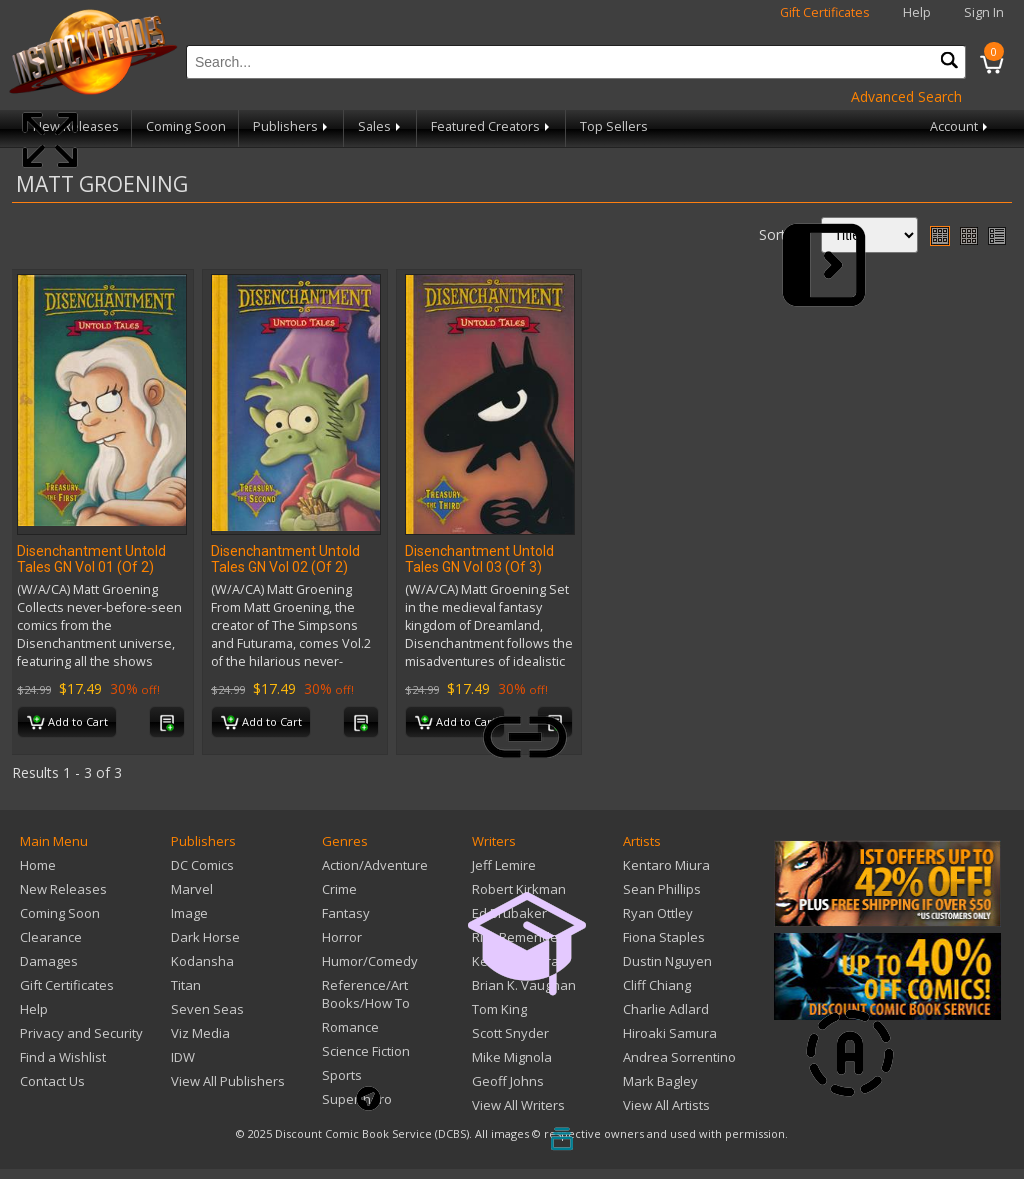  What do you see at coordinates (824, 265) in the screenshot?
I see `expand the left sidebar` at bounding box center [824, 265].